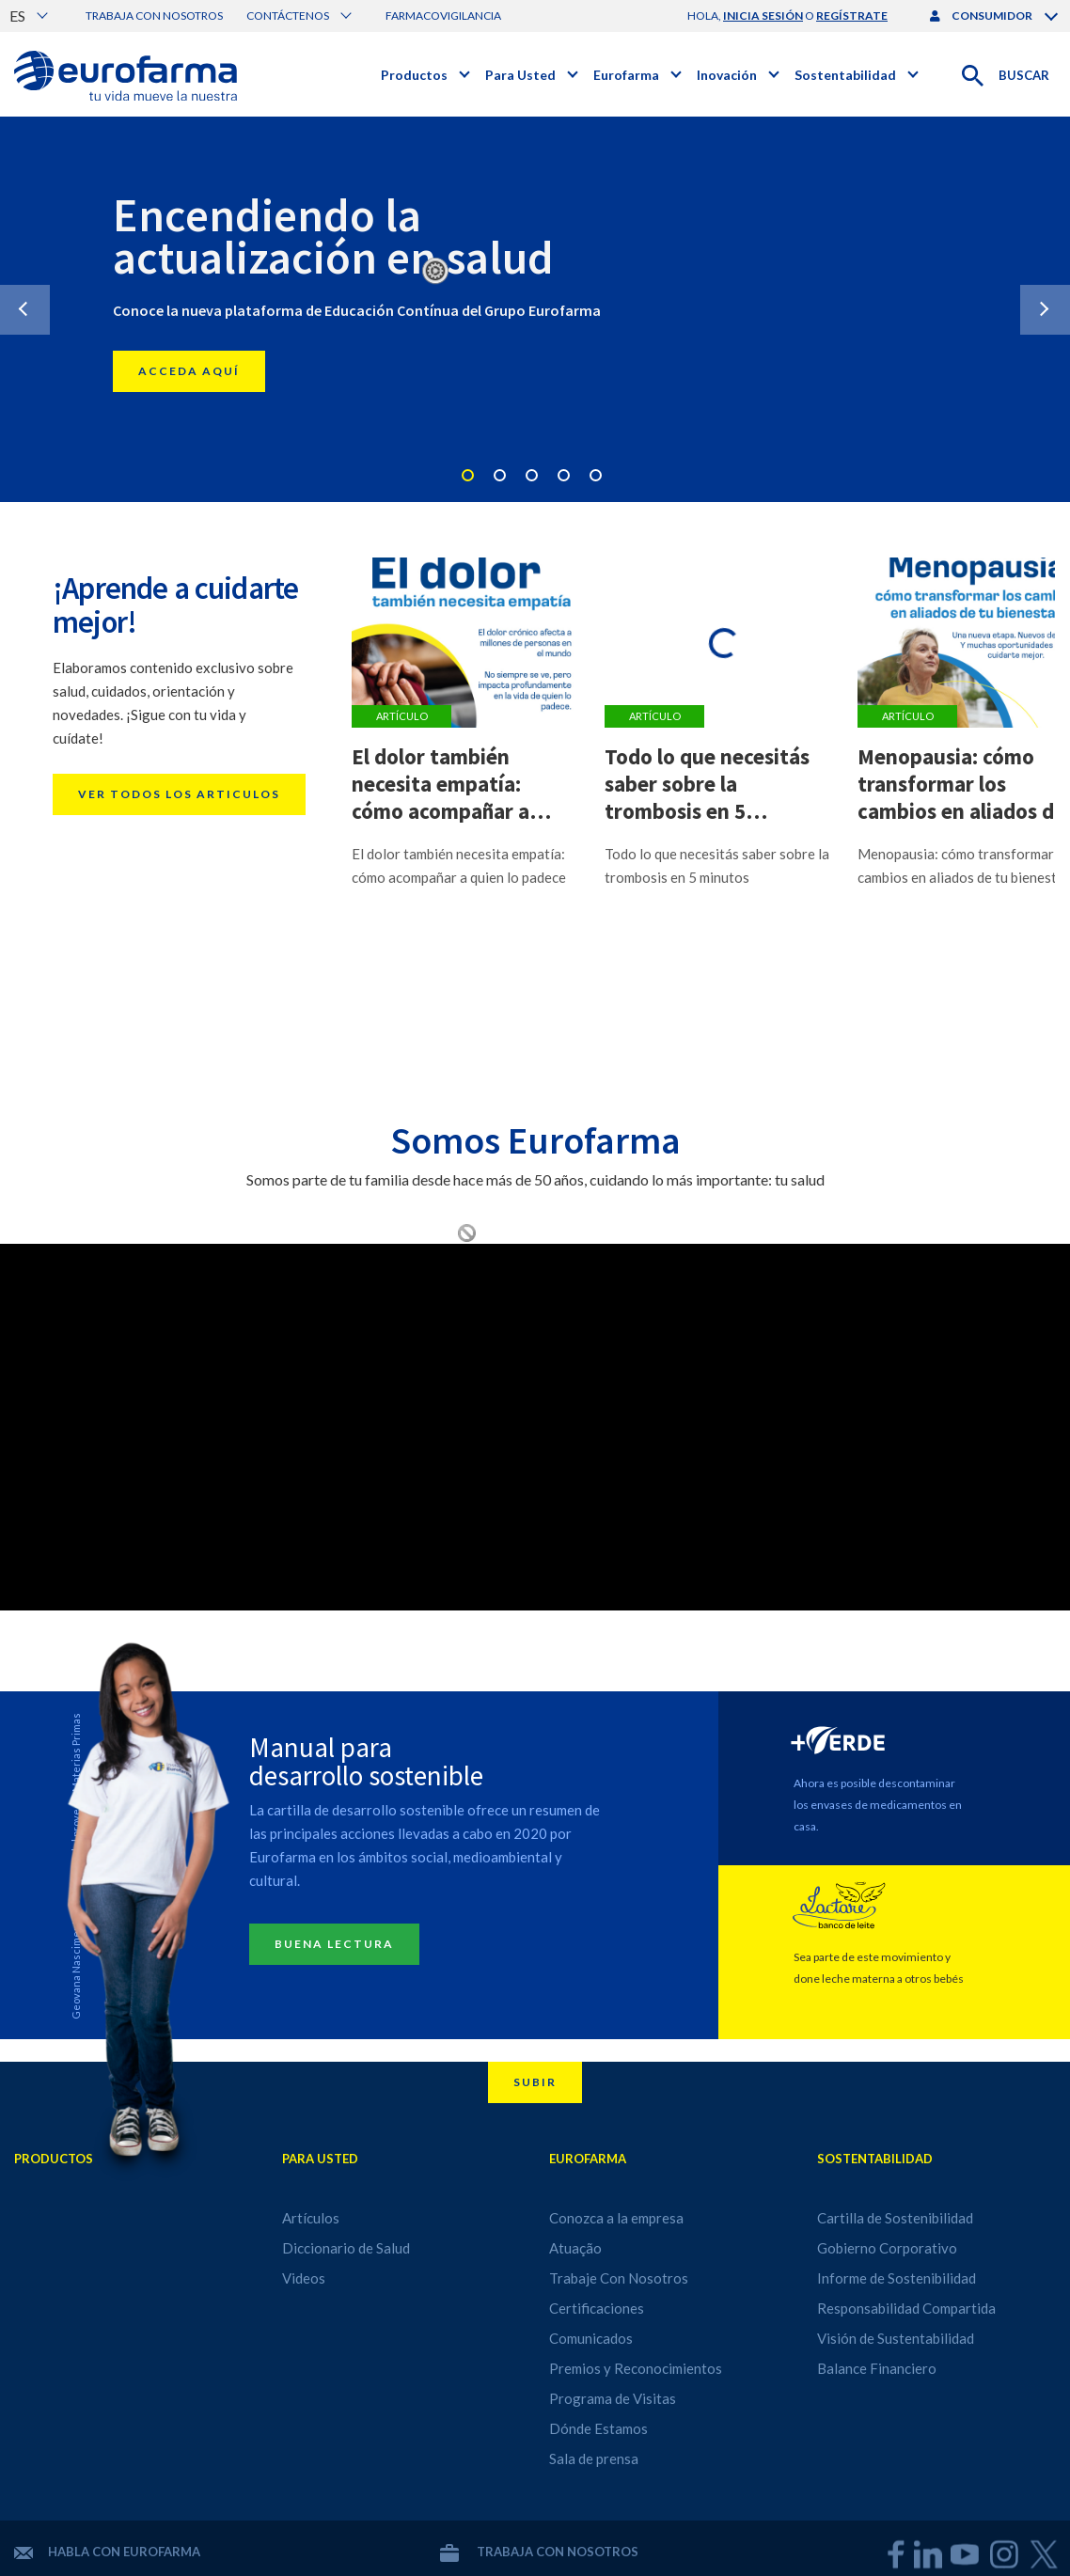  Describe the element at coordinates (435, 271) in the screenshot. I see `open settings or preferences` at that location.